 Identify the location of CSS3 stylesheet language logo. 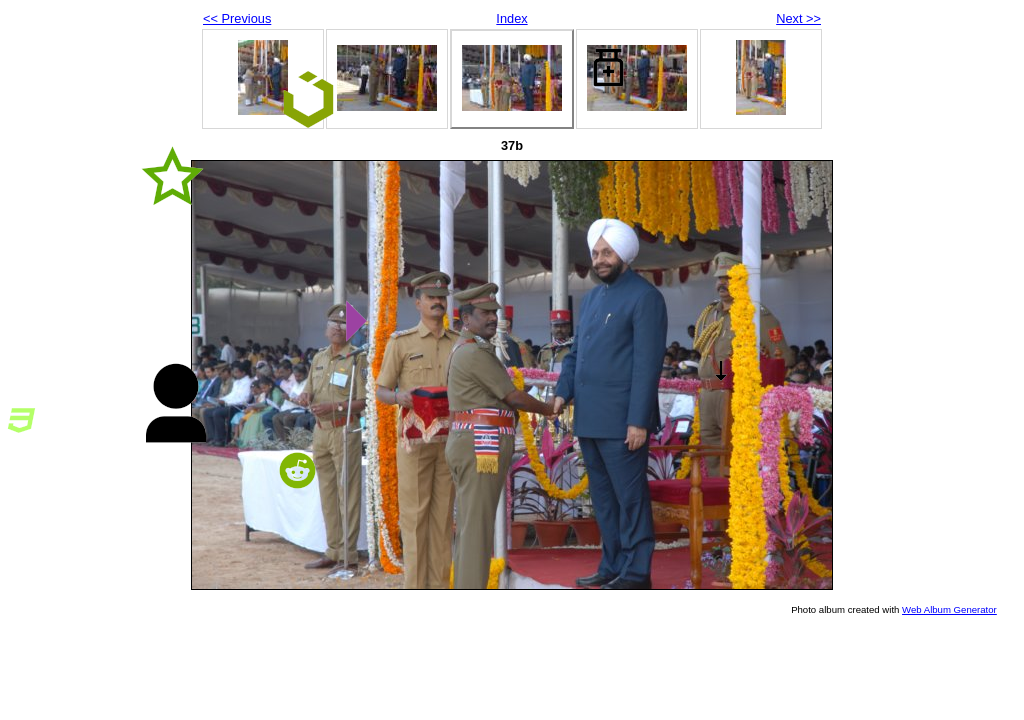
(21, 420).